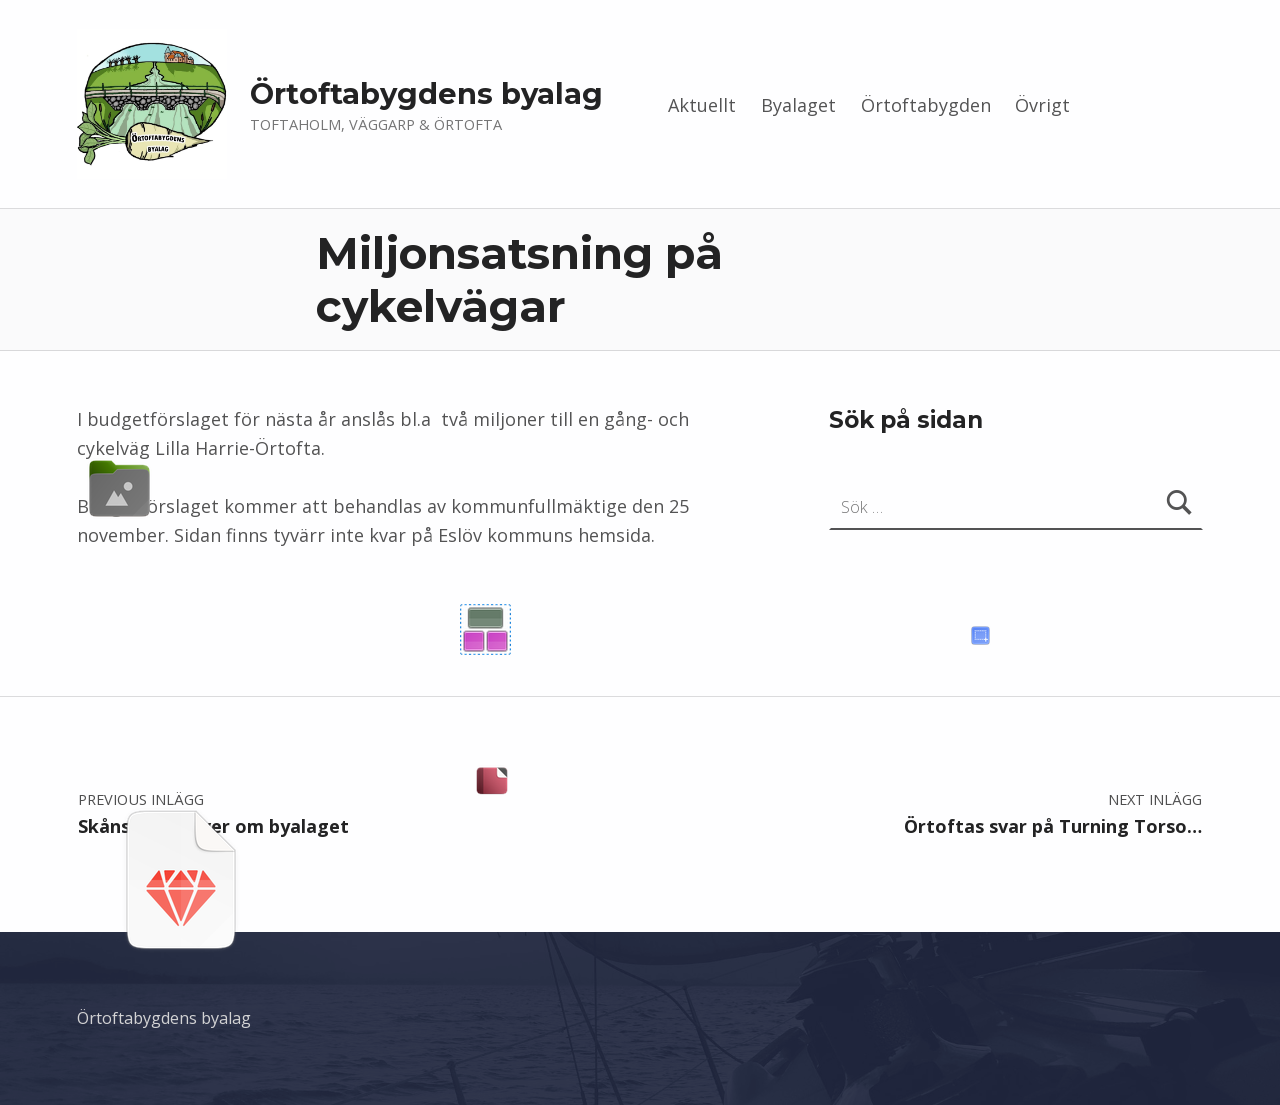 The height and width of the screenshot is (1105, 1280). I want to click on open pictures folder, so click(119, 488).